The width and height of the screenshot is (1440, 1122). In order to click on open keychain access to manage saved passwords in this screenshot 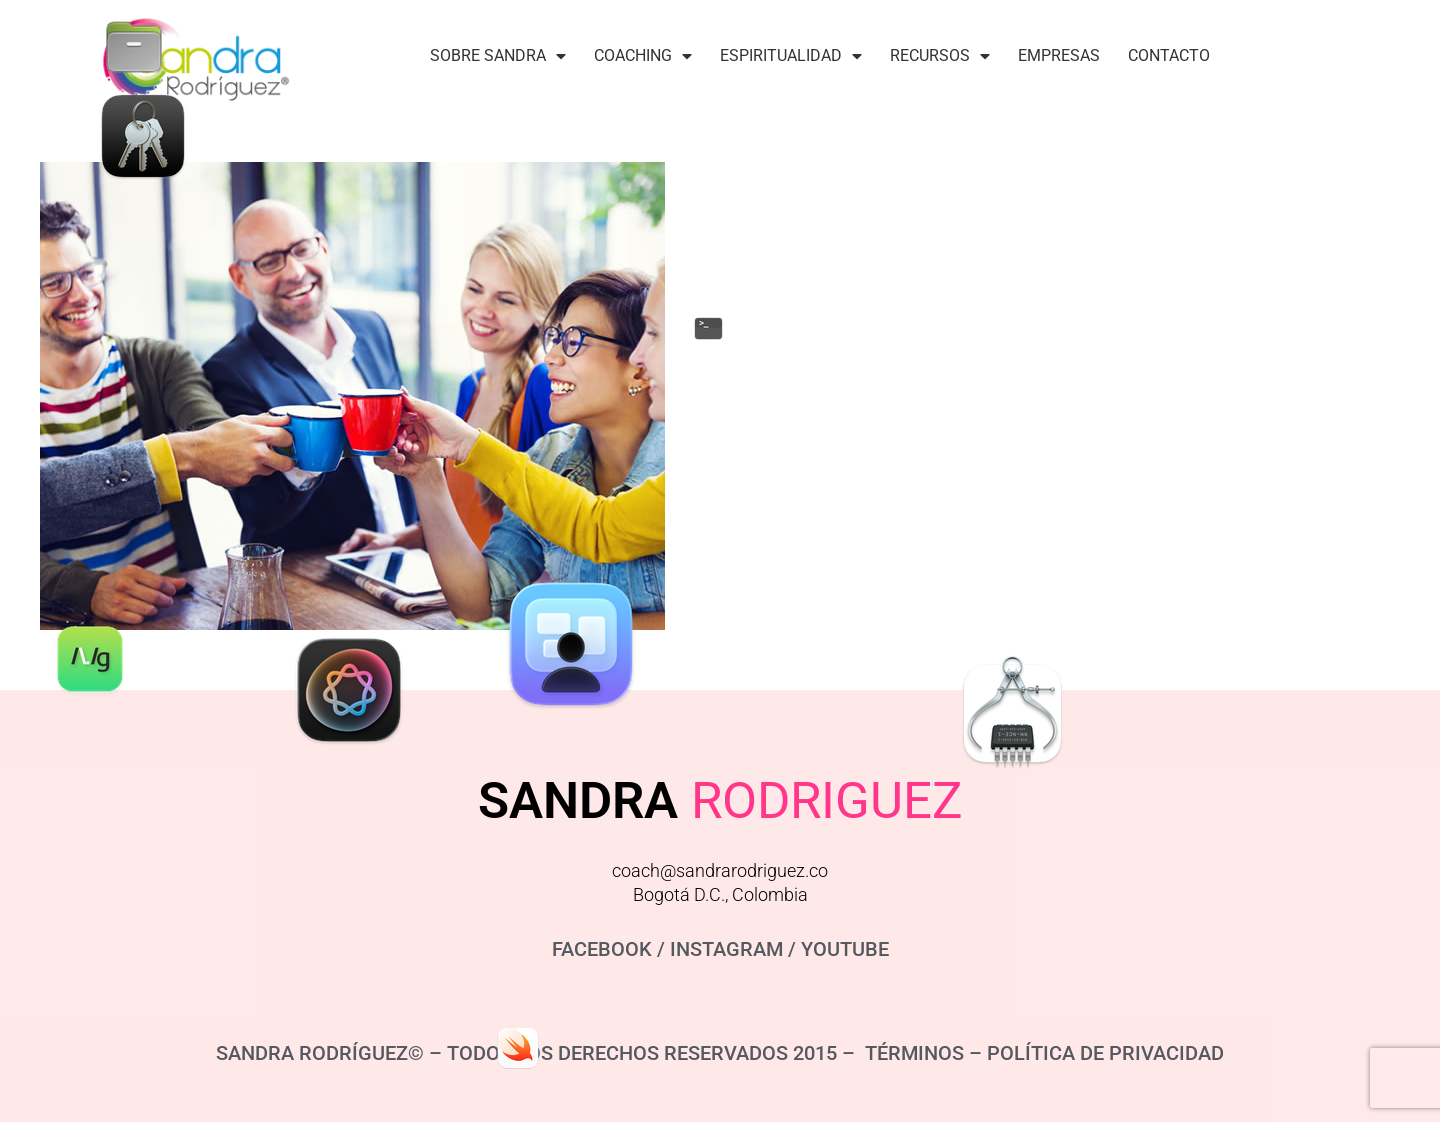, I will do `click(143, 136)`.